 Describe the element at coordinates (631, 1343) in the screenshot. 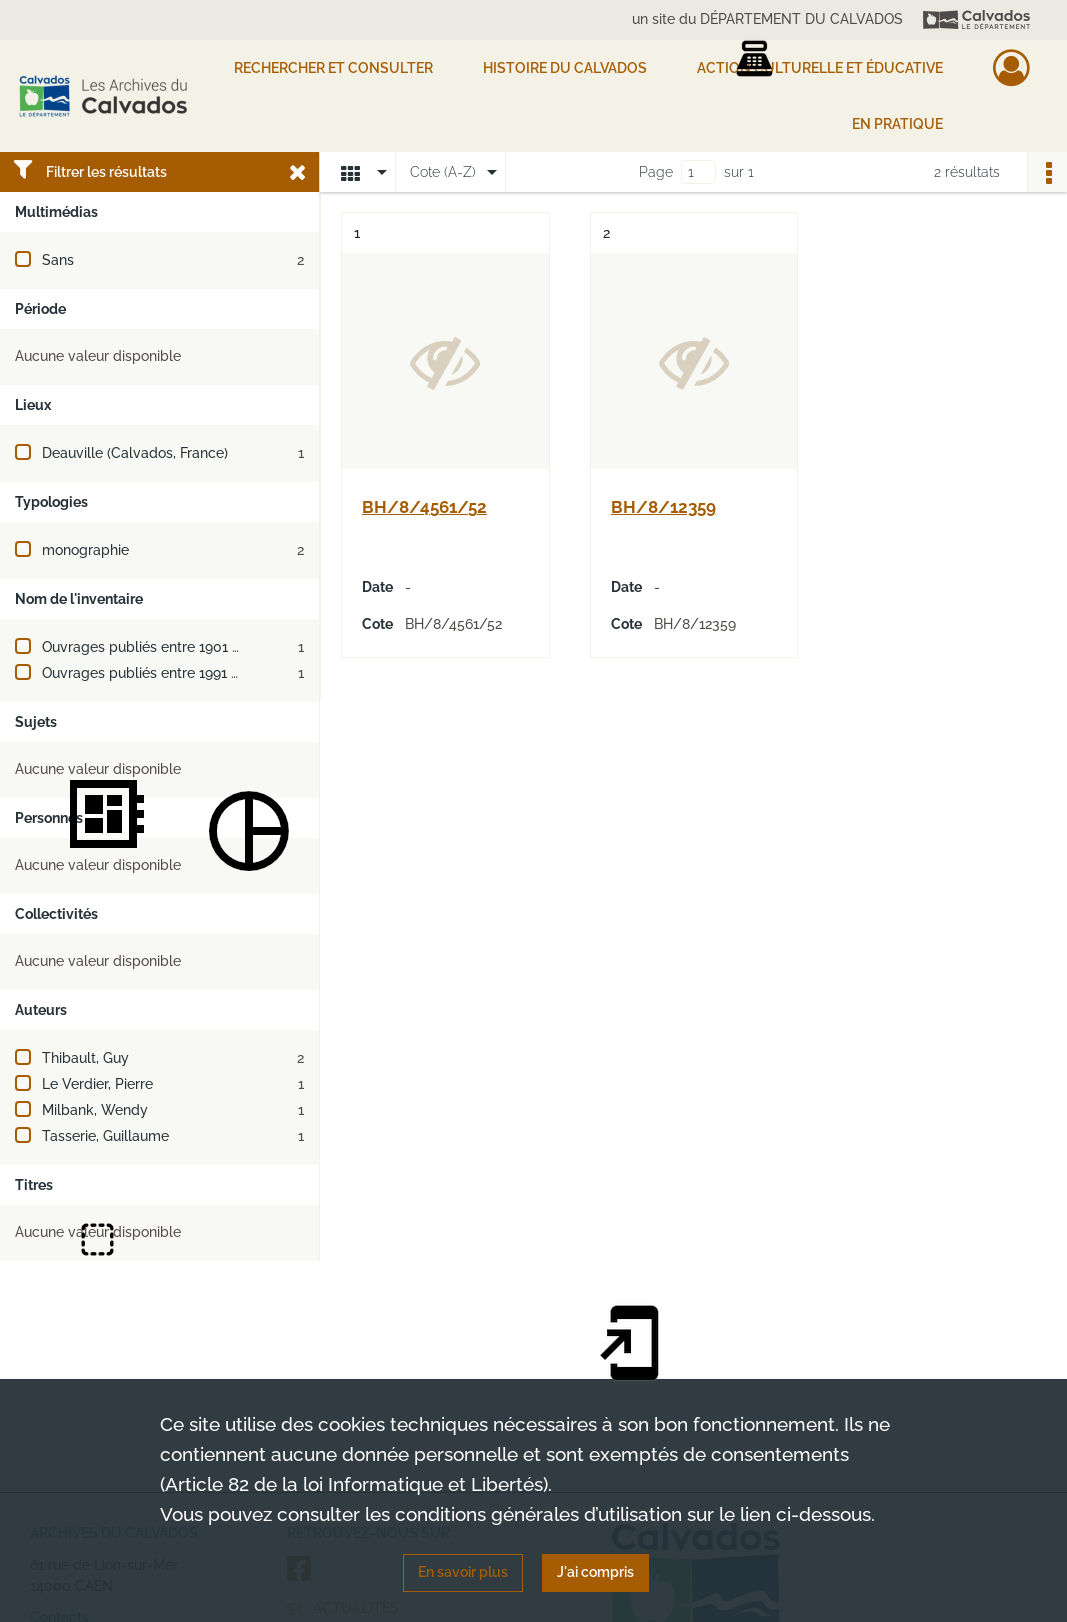

I see `add this page or app to your home screen` at that location.